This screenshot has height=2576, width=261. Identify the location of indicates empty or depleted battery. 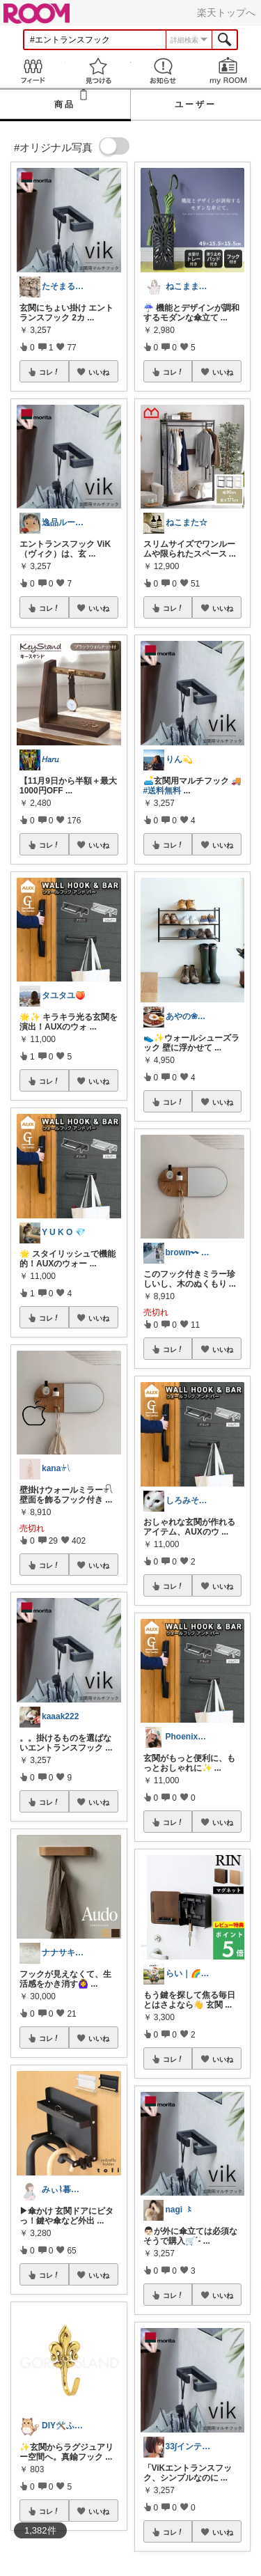
(84, 95).